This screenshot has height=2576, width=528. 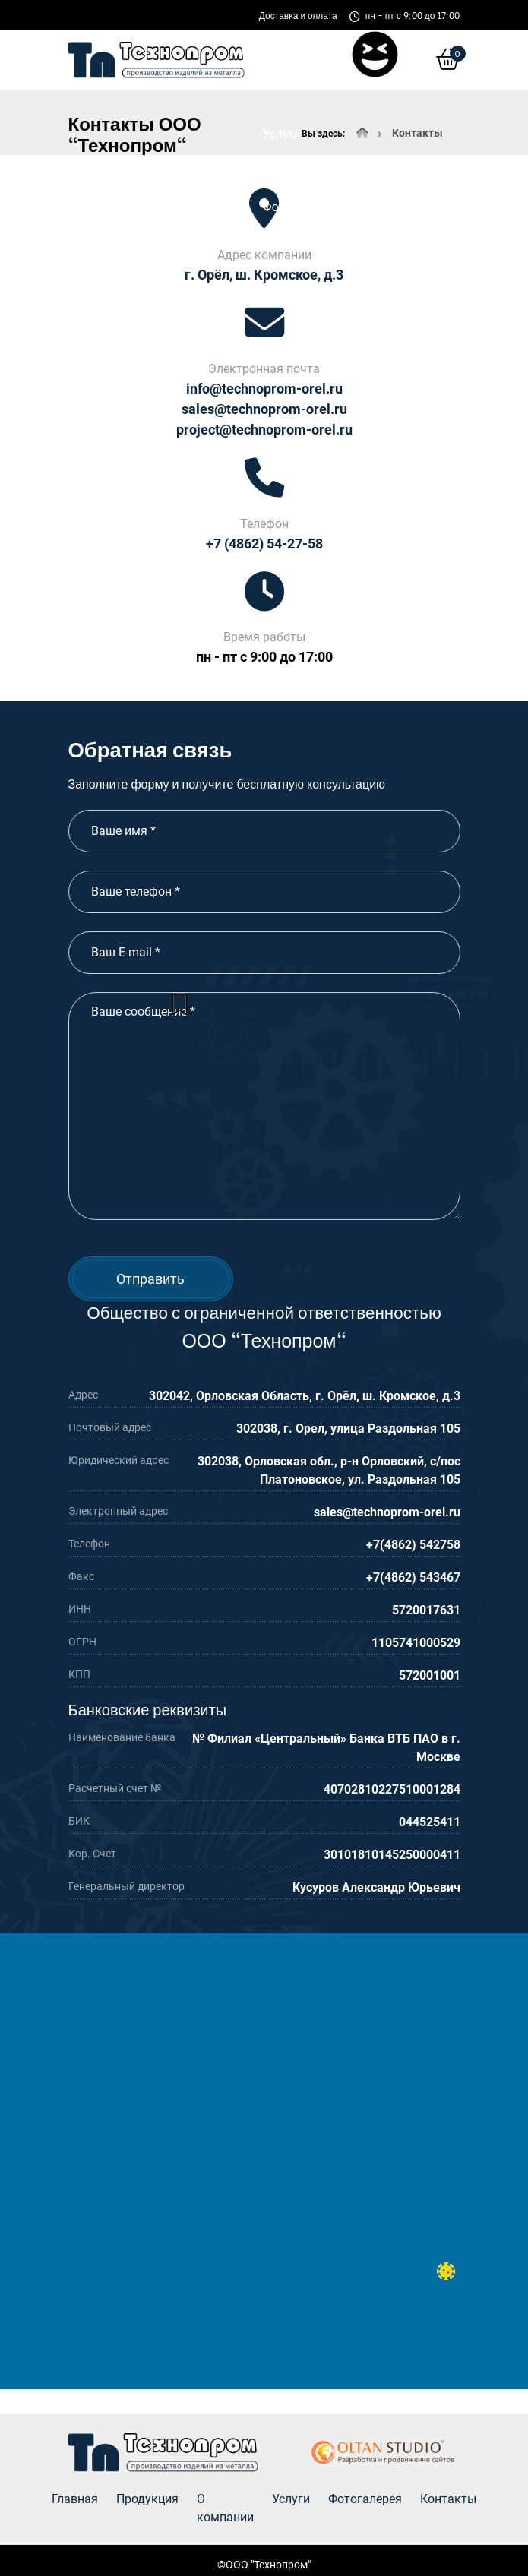 What do you see at coordinates (446, 2271) in the screenshot?
I see `indicates covid-19 related information or resources` at bounding box center [446, 2271].